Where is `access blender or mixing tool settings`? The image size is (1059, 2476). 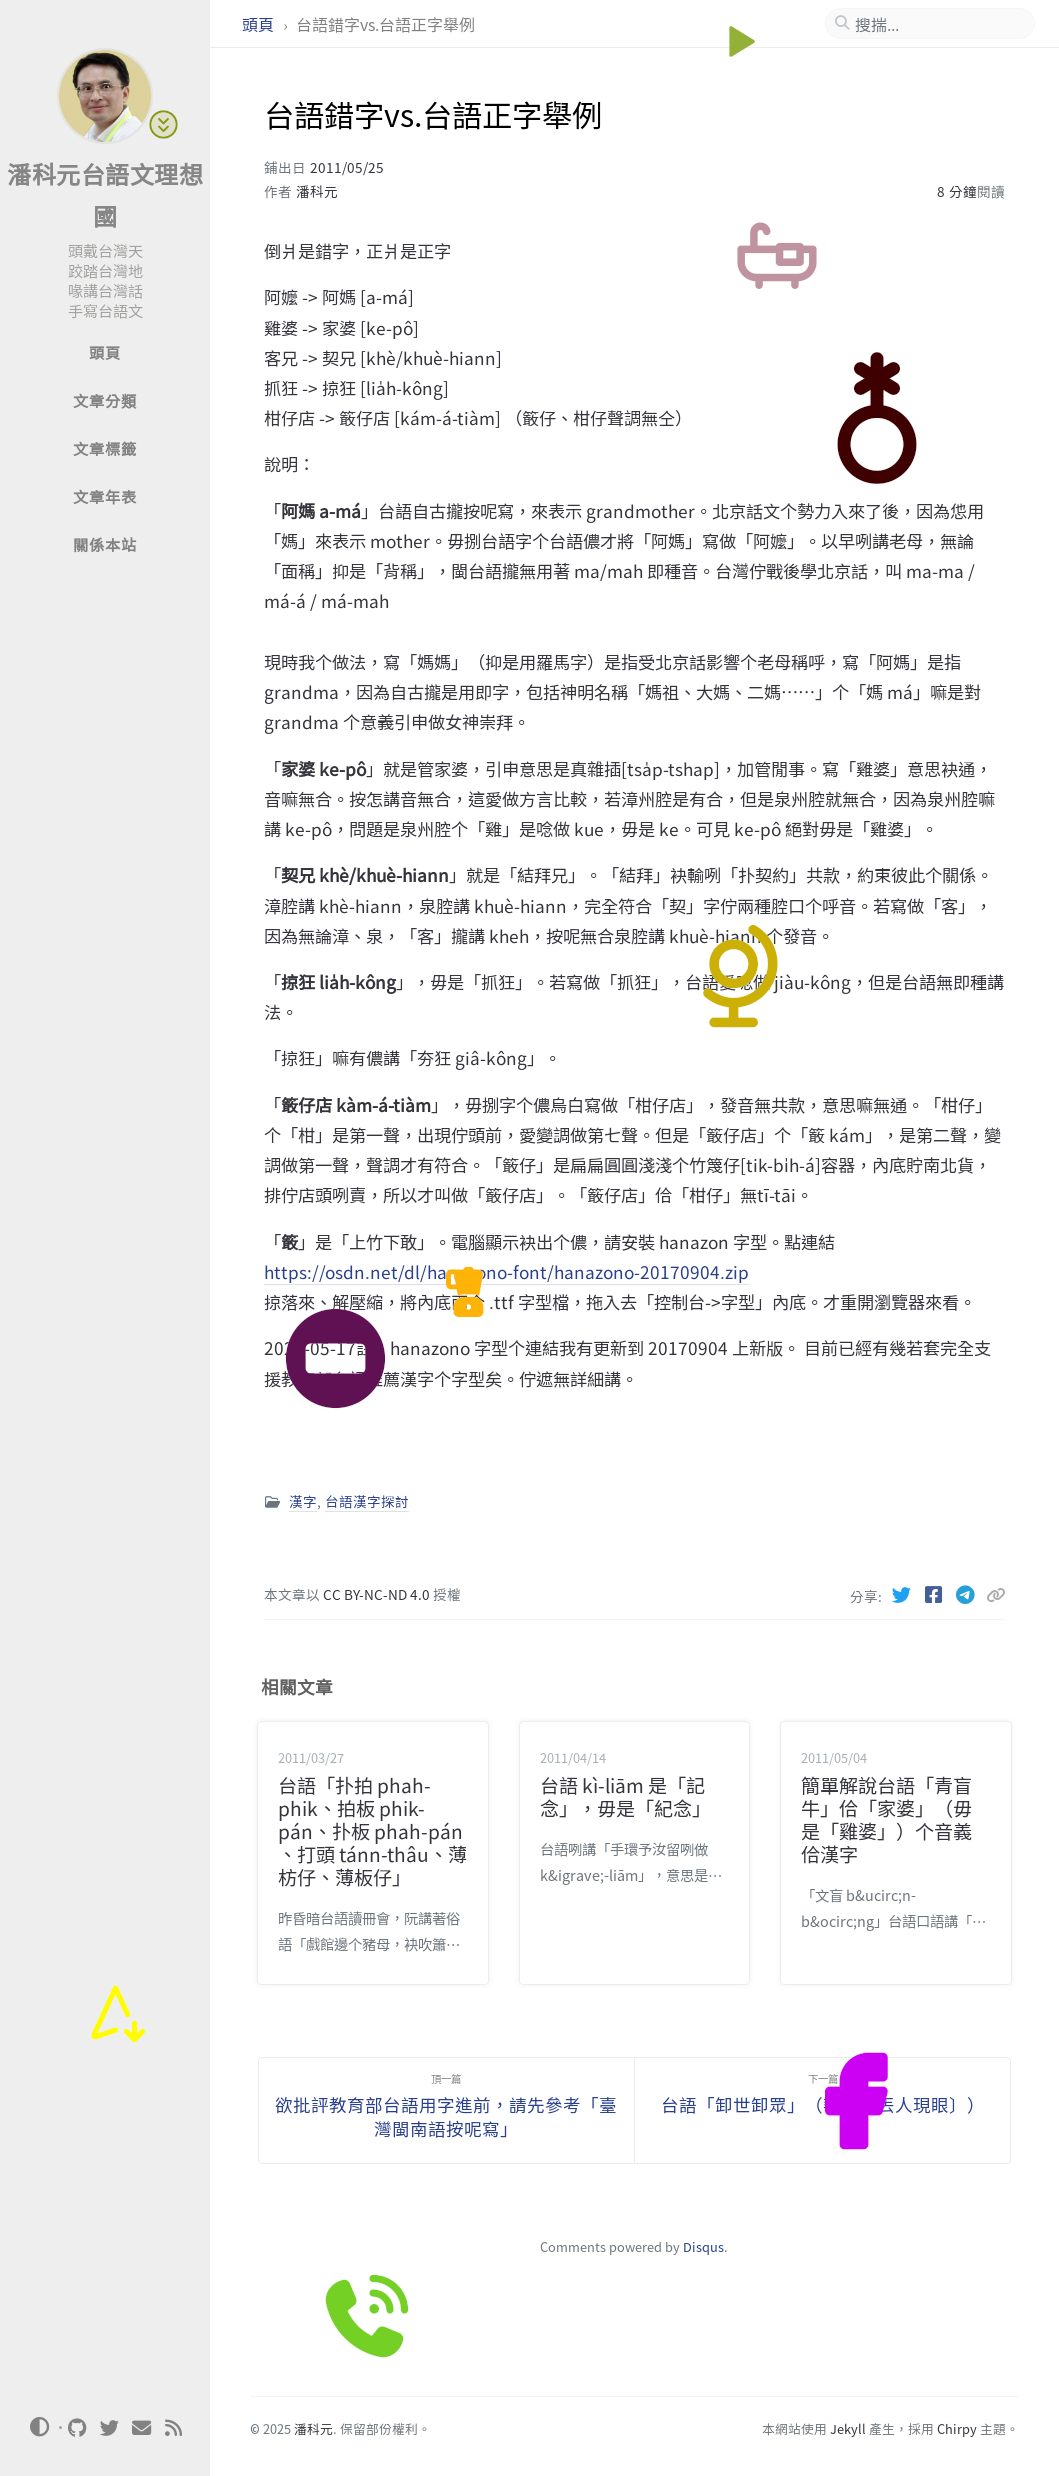 access blender or mixing tool settings is located at coordinates (466, 1292).